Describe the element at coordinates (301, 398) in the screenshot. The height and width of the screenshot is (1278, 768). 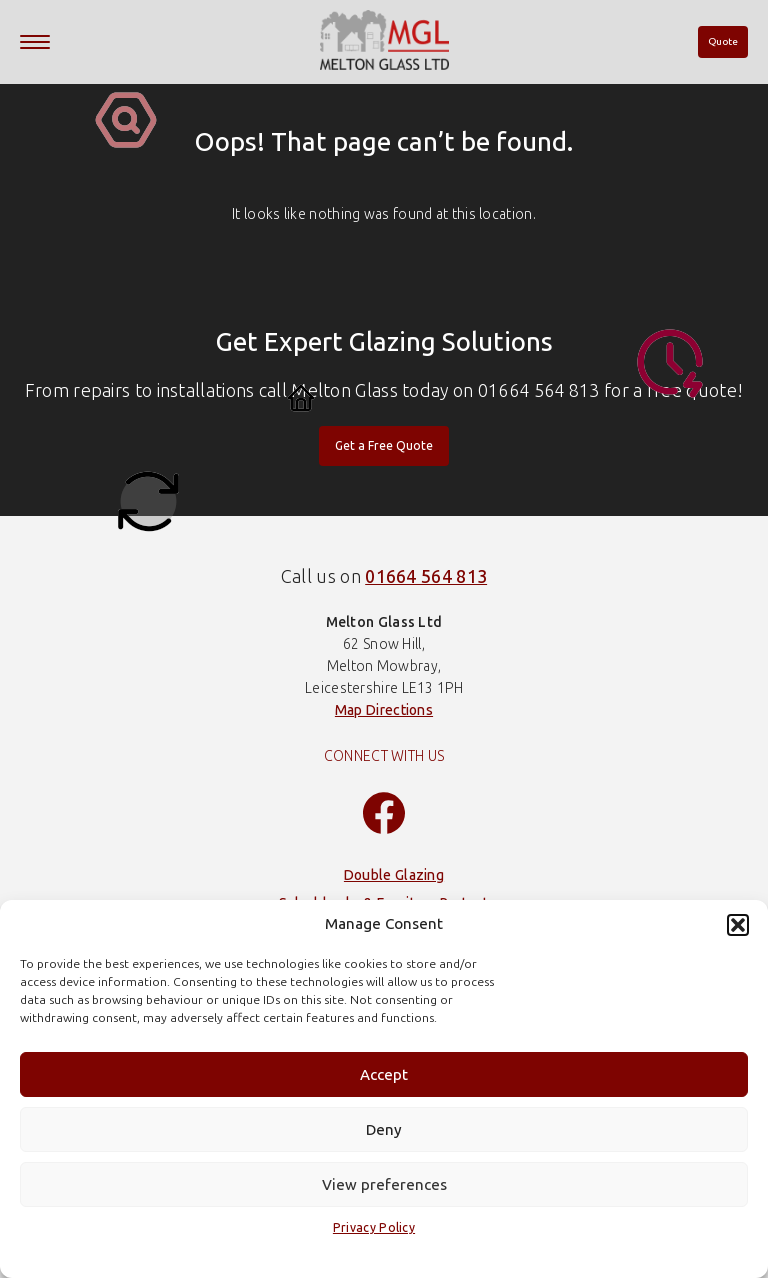
I see `navigate to the home screen` at that location.